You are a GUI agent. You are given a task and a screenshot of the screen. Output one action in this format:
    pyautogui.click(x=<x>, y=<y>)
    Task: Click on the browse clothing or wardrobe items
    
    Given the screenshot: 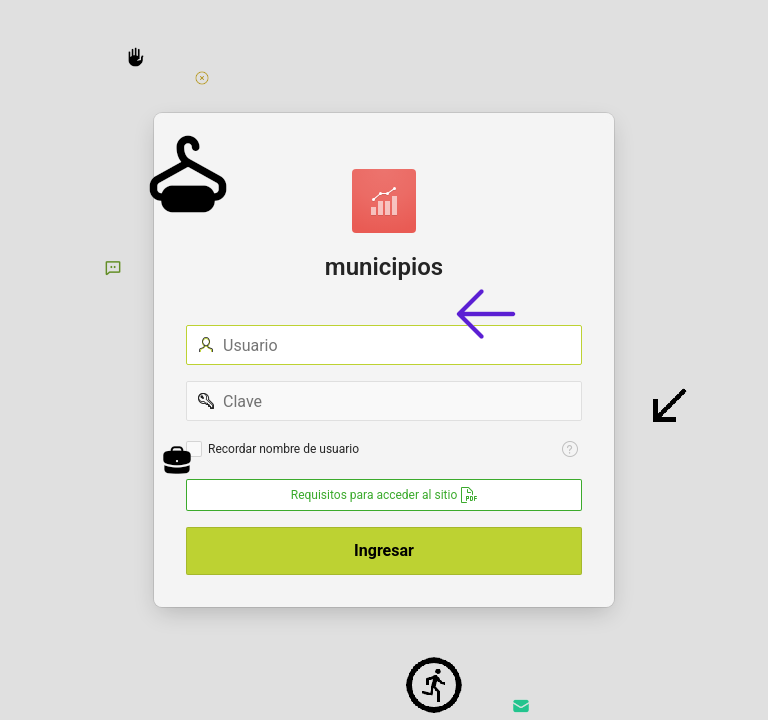 What is the action you would take?
    pyautogui.click(x=188, y=174)
    